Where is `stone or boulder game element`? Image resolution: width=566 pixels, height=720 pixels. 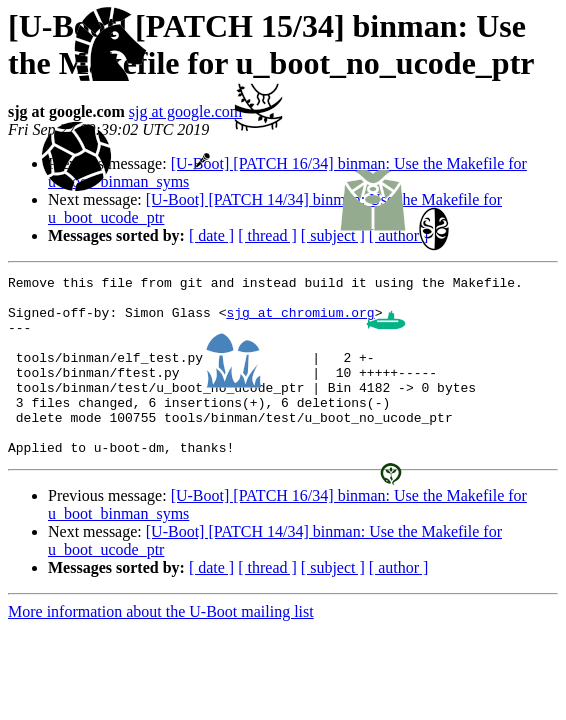 stone or boulder game element is located at coordinates (76, 156).